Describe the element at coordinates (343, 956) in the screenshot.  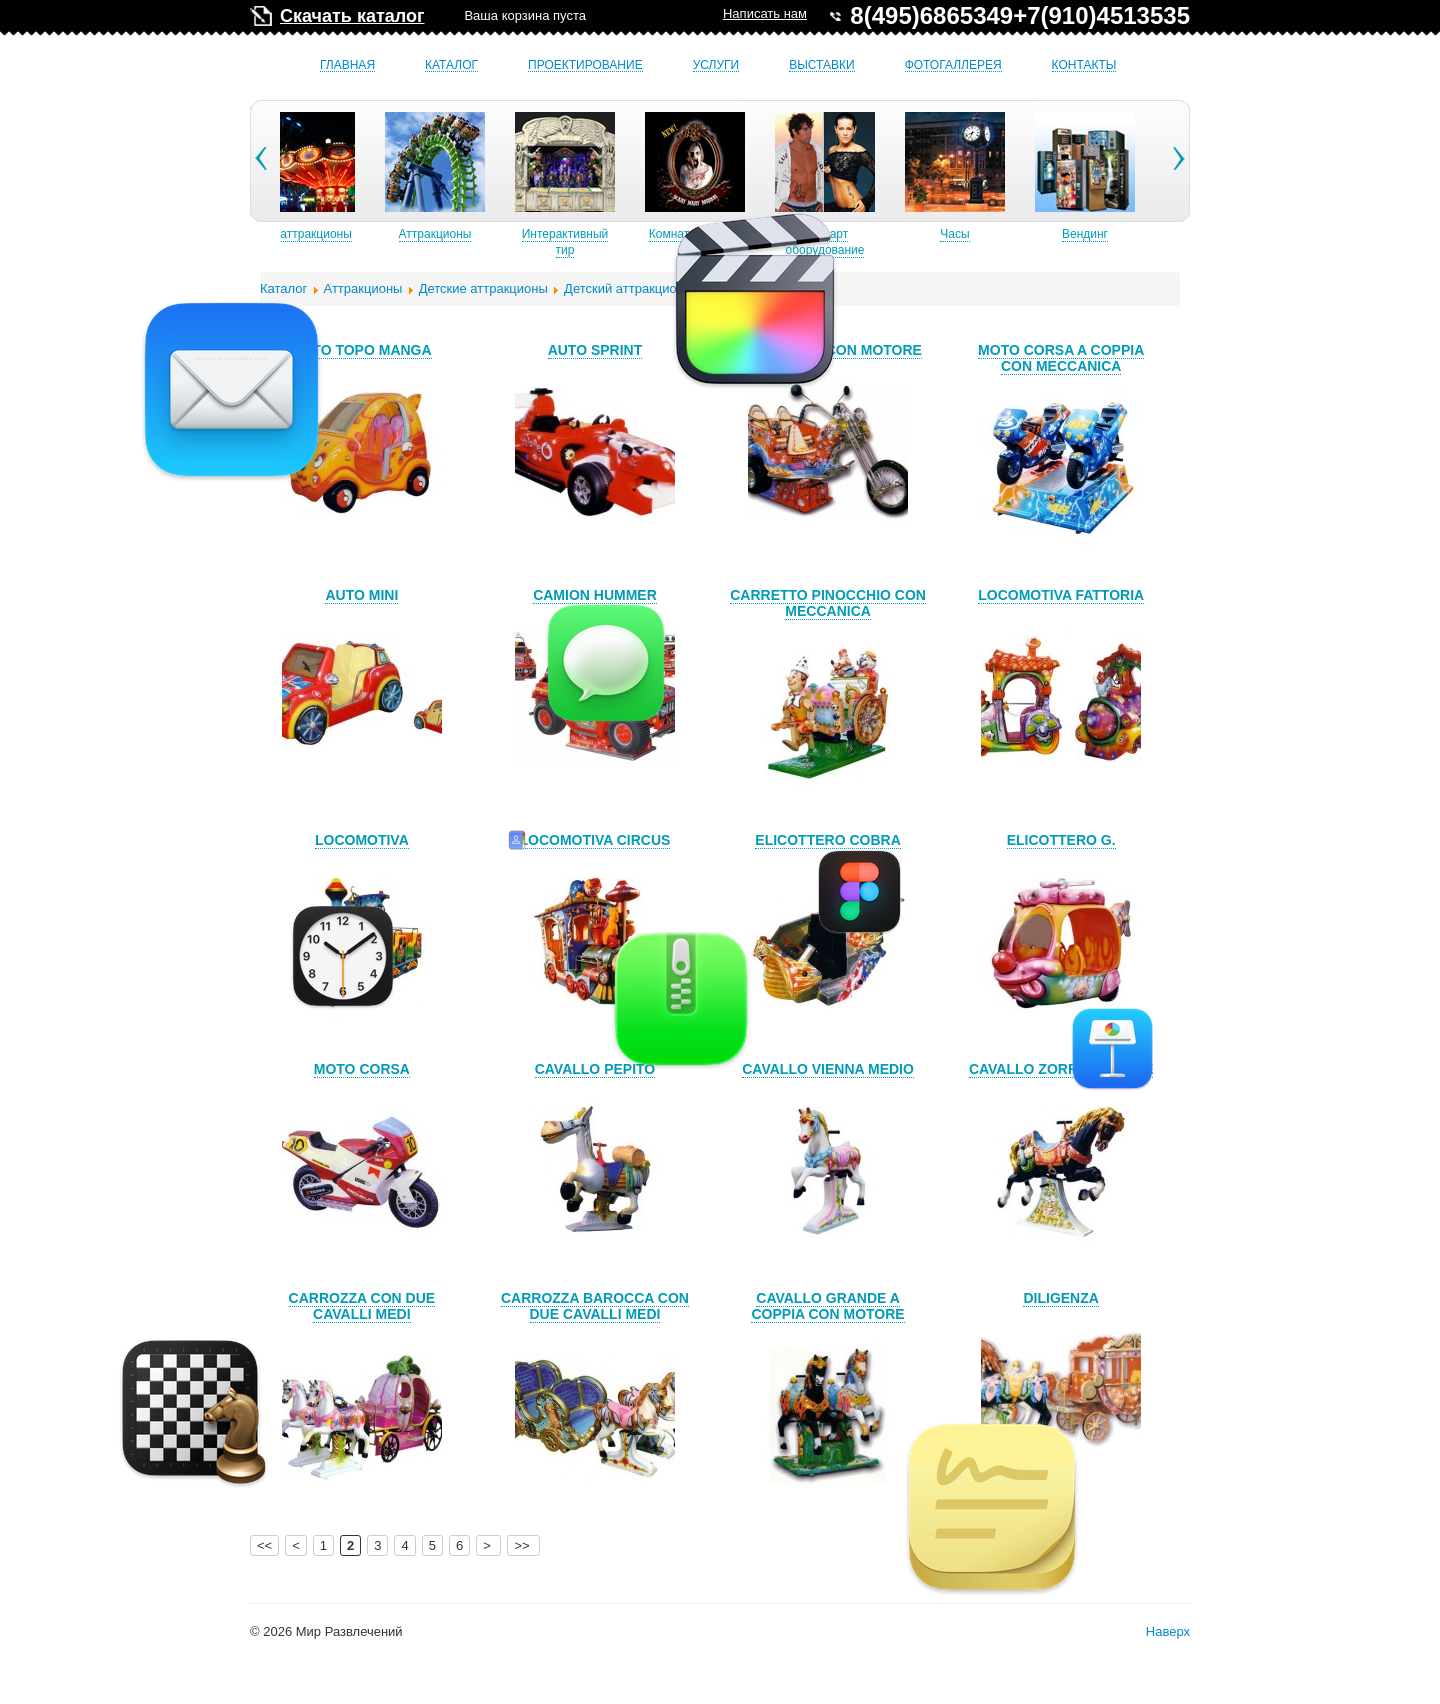
I see `open the clock app` at that location.